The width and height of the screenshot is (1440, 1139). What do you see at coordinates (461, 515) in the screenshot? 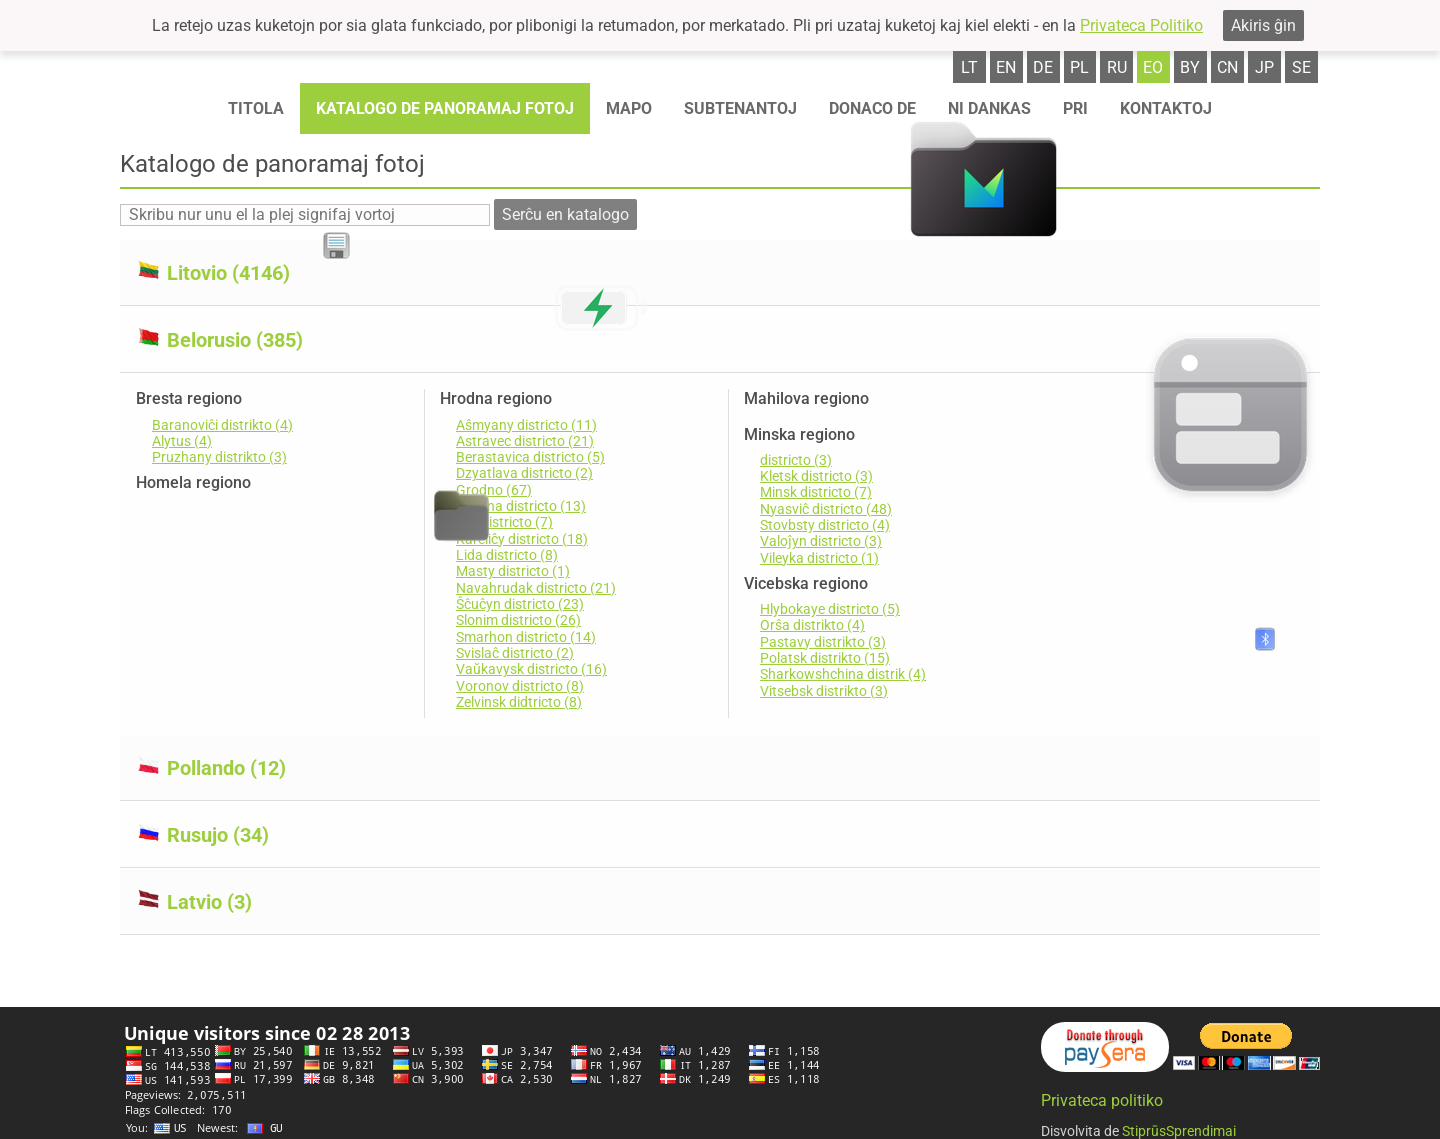
I see `indicates a valid drop target for dragging files` at bounding box center [461, 515].